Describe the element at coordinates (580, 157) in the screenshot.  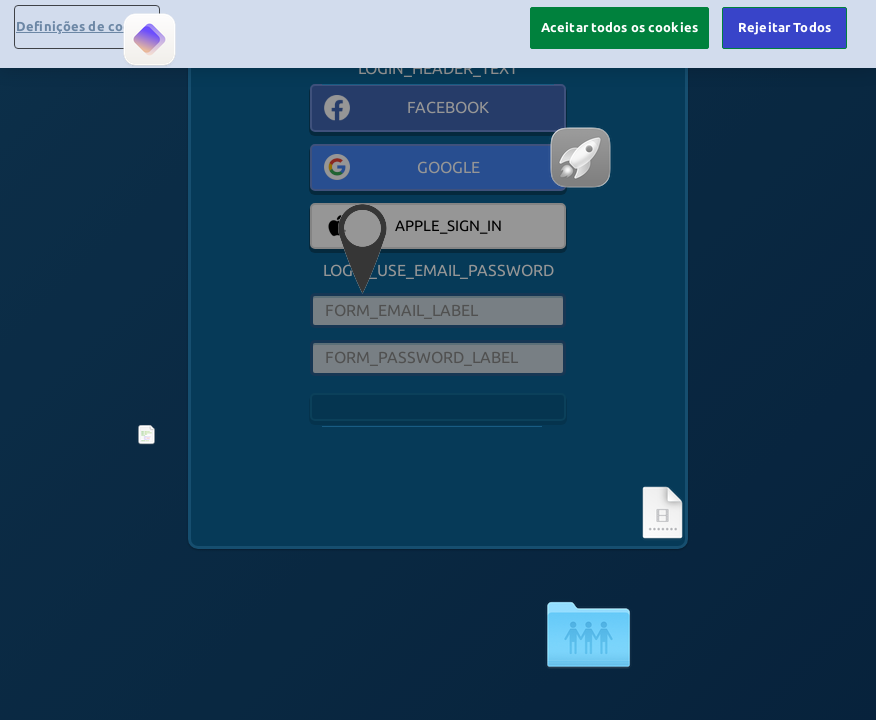
I see `open the games app or game center` at that location.